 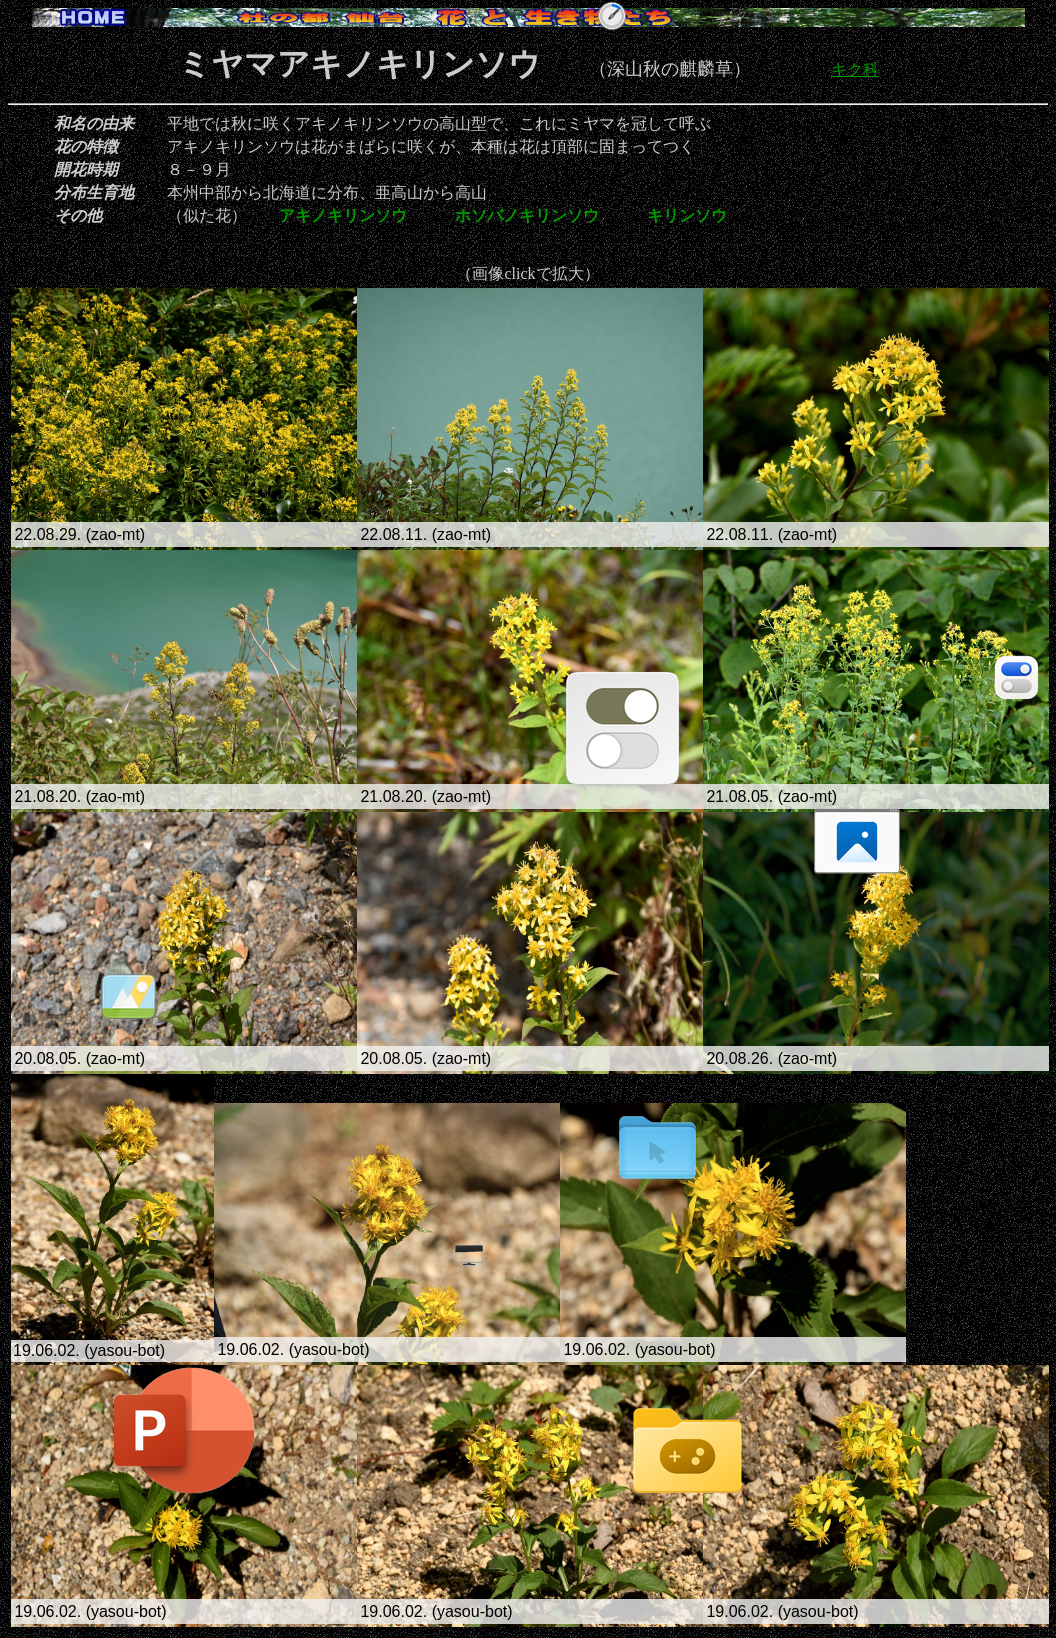 What do you see at coordinates (1016, 677) in the screenshot?
I see `open gnome tweaks to customize system settings` at bounding box center [1016, 677].